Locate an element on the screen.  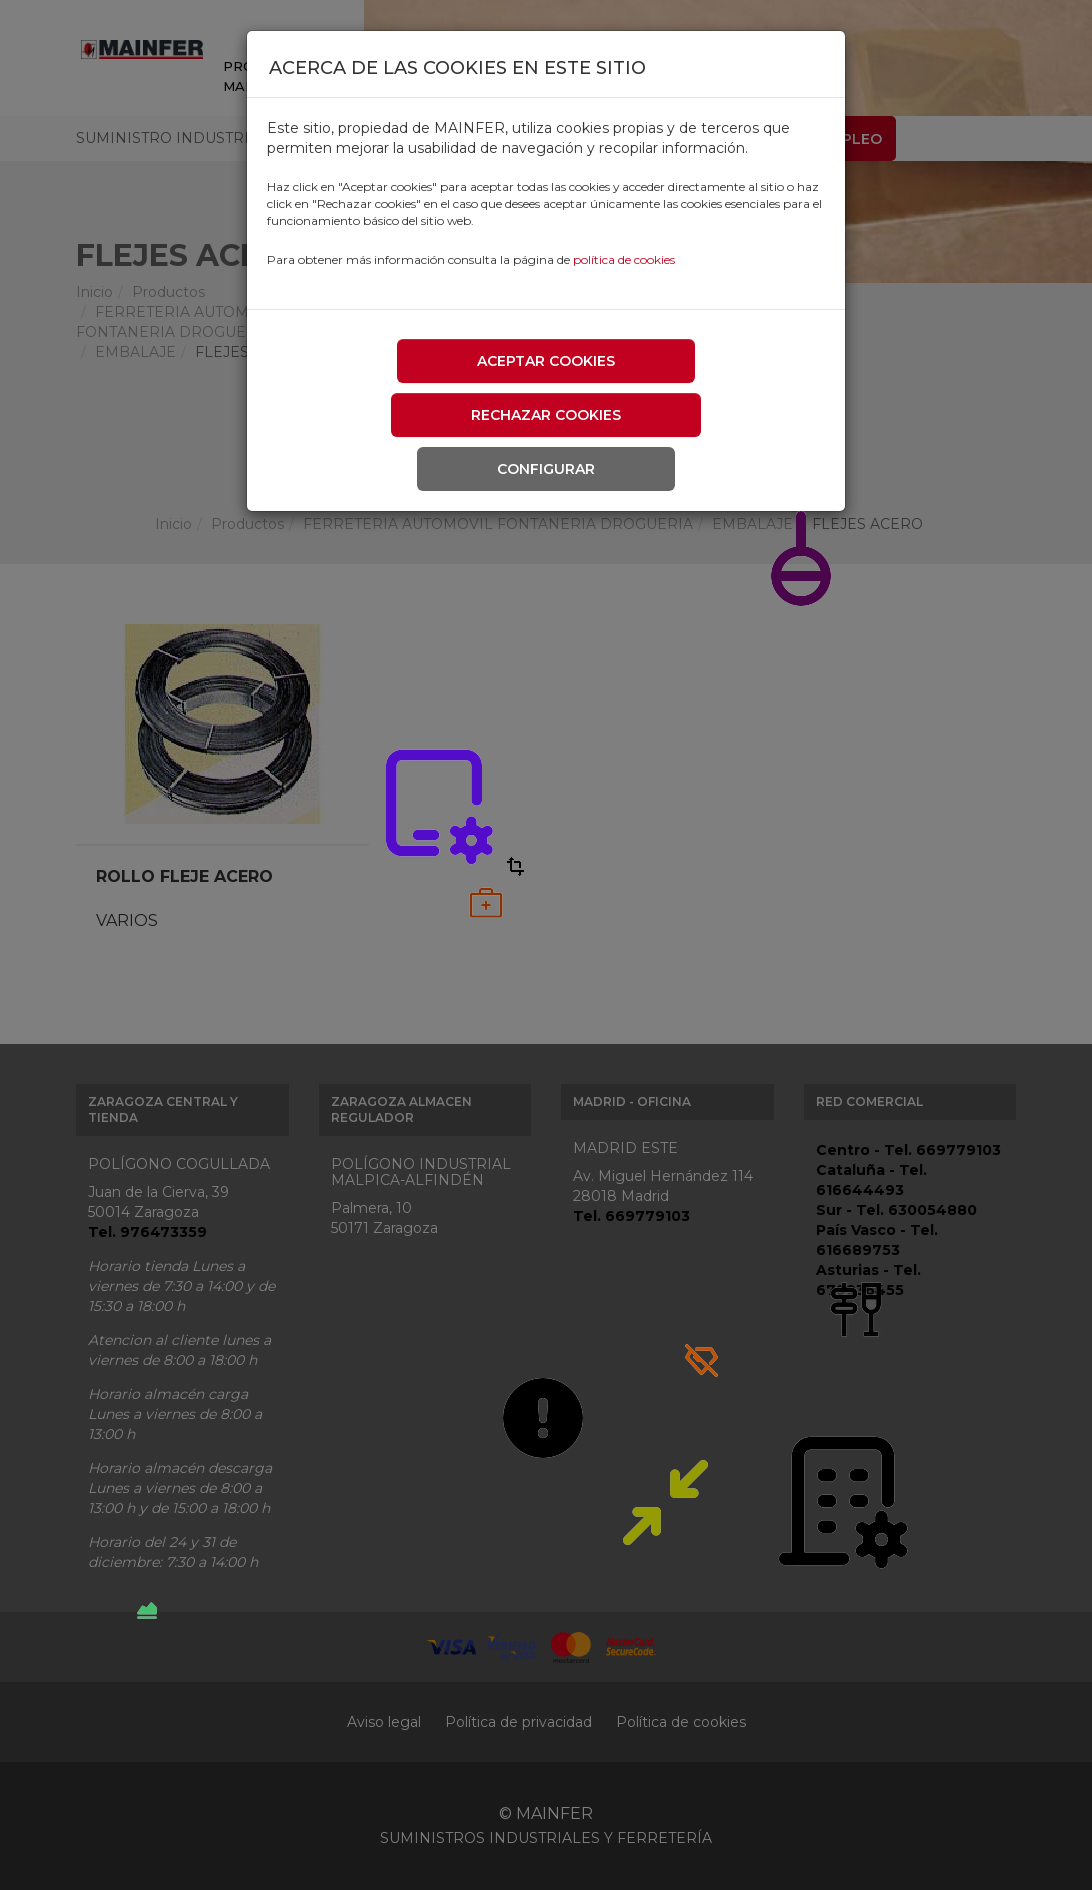
view area chart or graph is located at coordinates (147, 1610).